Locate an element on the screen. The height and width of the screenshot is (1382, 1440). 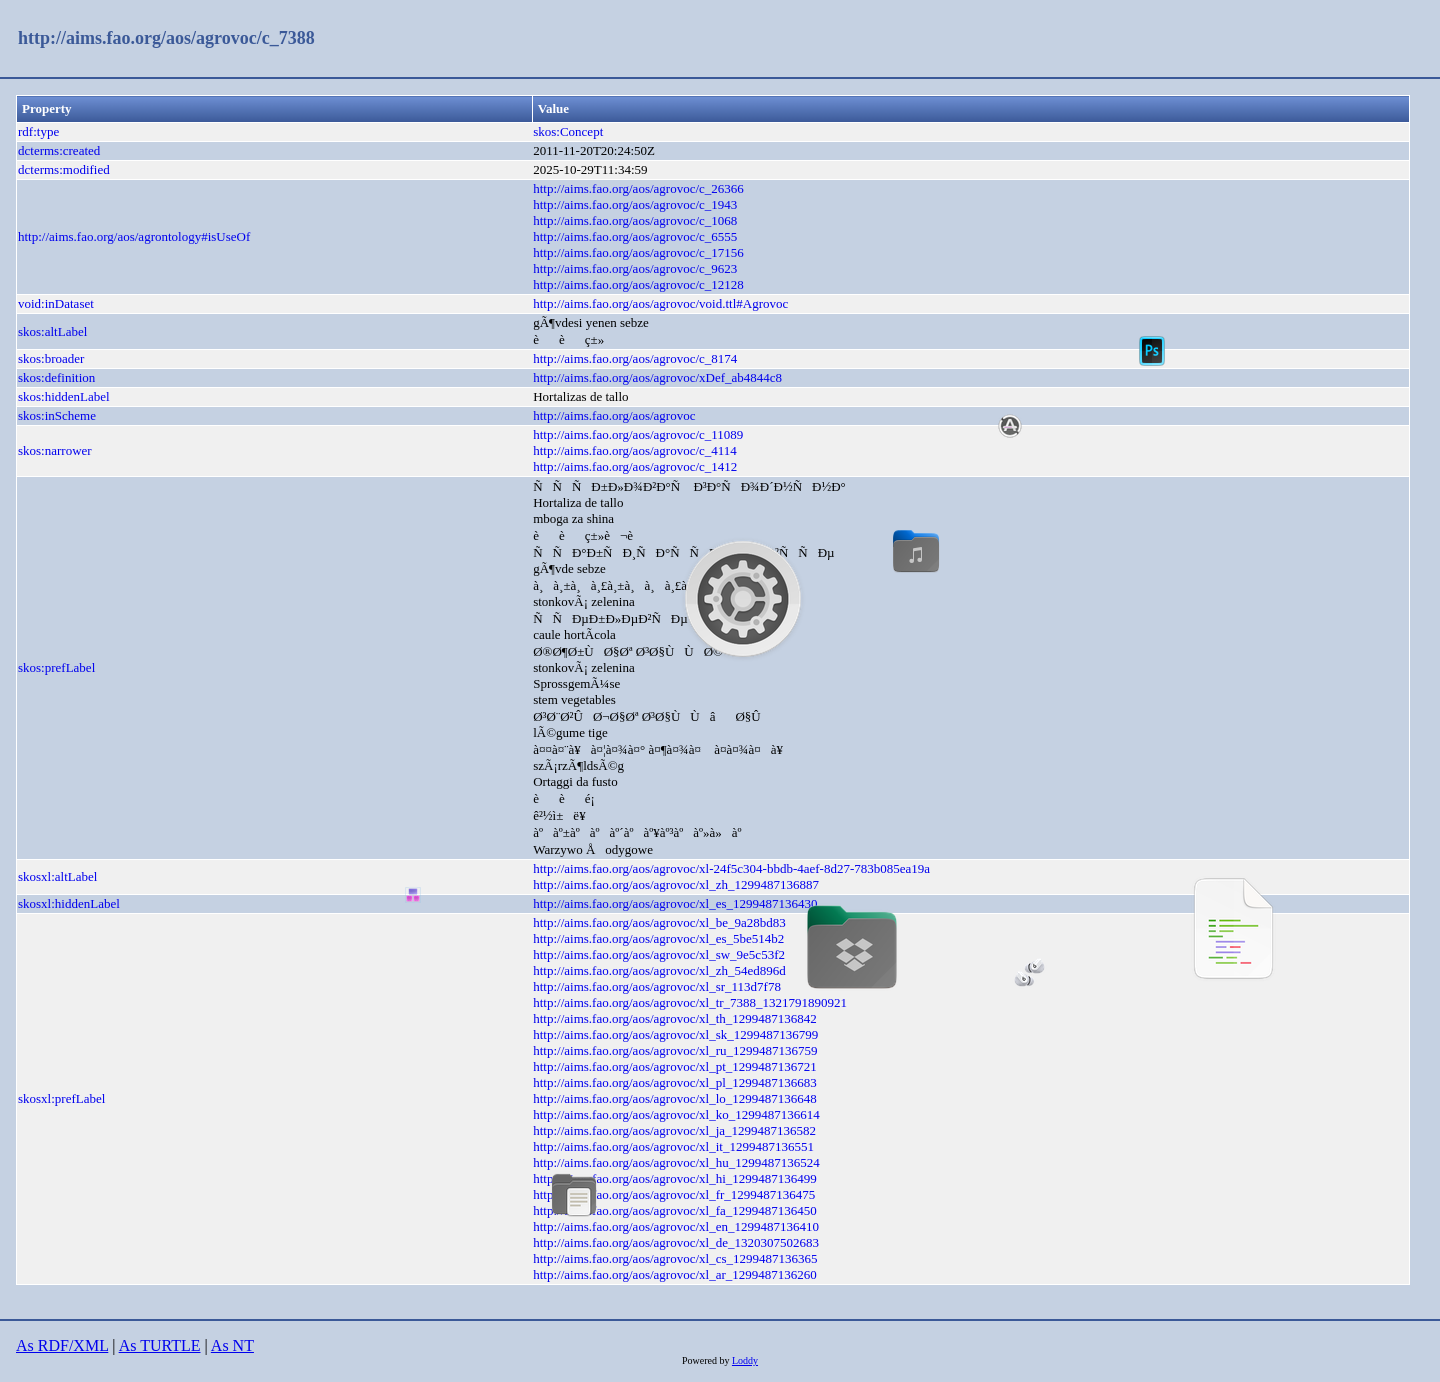
open settings or preferences is located at coordinates (743, 599).